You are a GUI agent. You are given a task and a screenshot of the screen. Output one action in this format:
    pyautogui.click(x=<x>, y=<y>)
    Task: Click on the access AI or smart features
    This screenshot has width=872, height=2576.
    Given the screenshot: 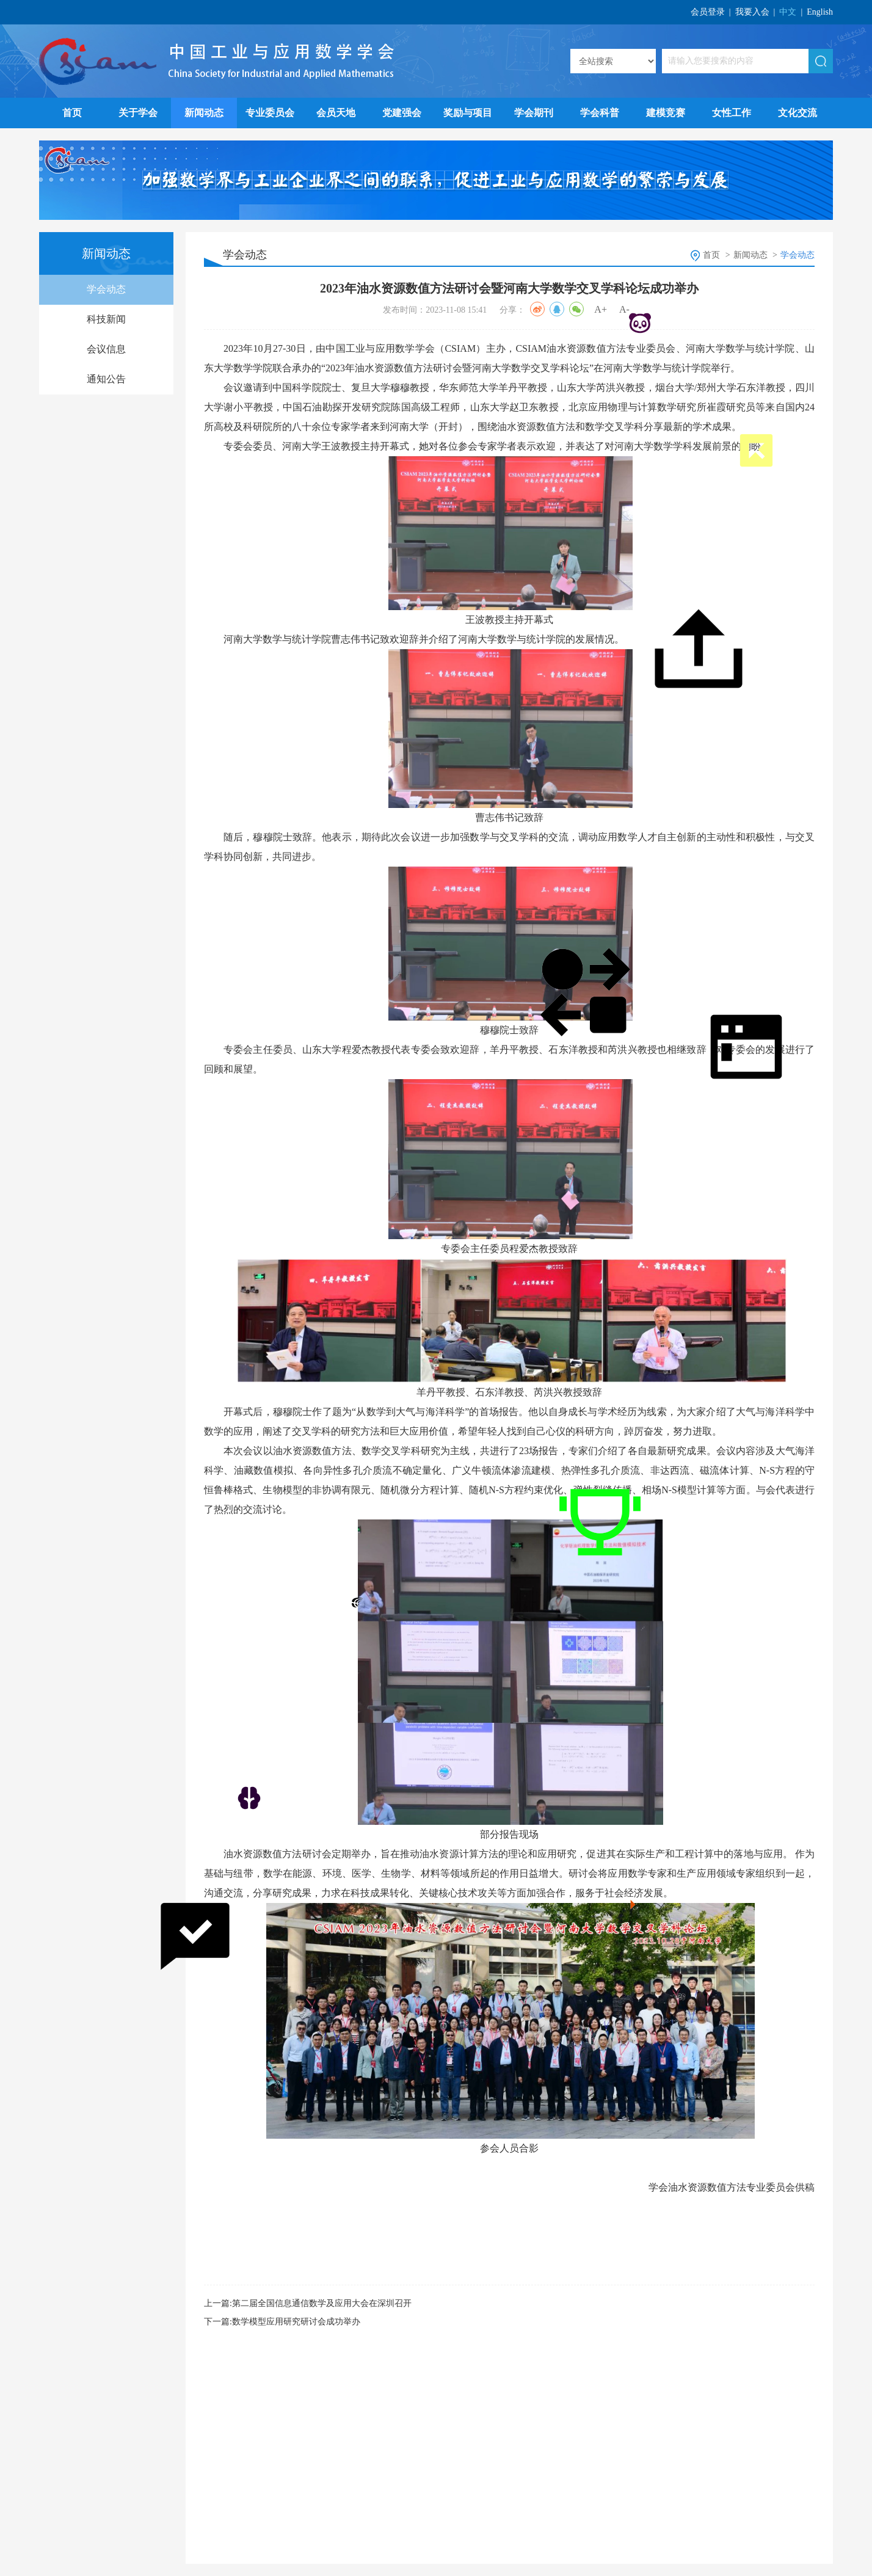 What is the action you would take?
    pyautogui.click(x=249, y=1798)
    